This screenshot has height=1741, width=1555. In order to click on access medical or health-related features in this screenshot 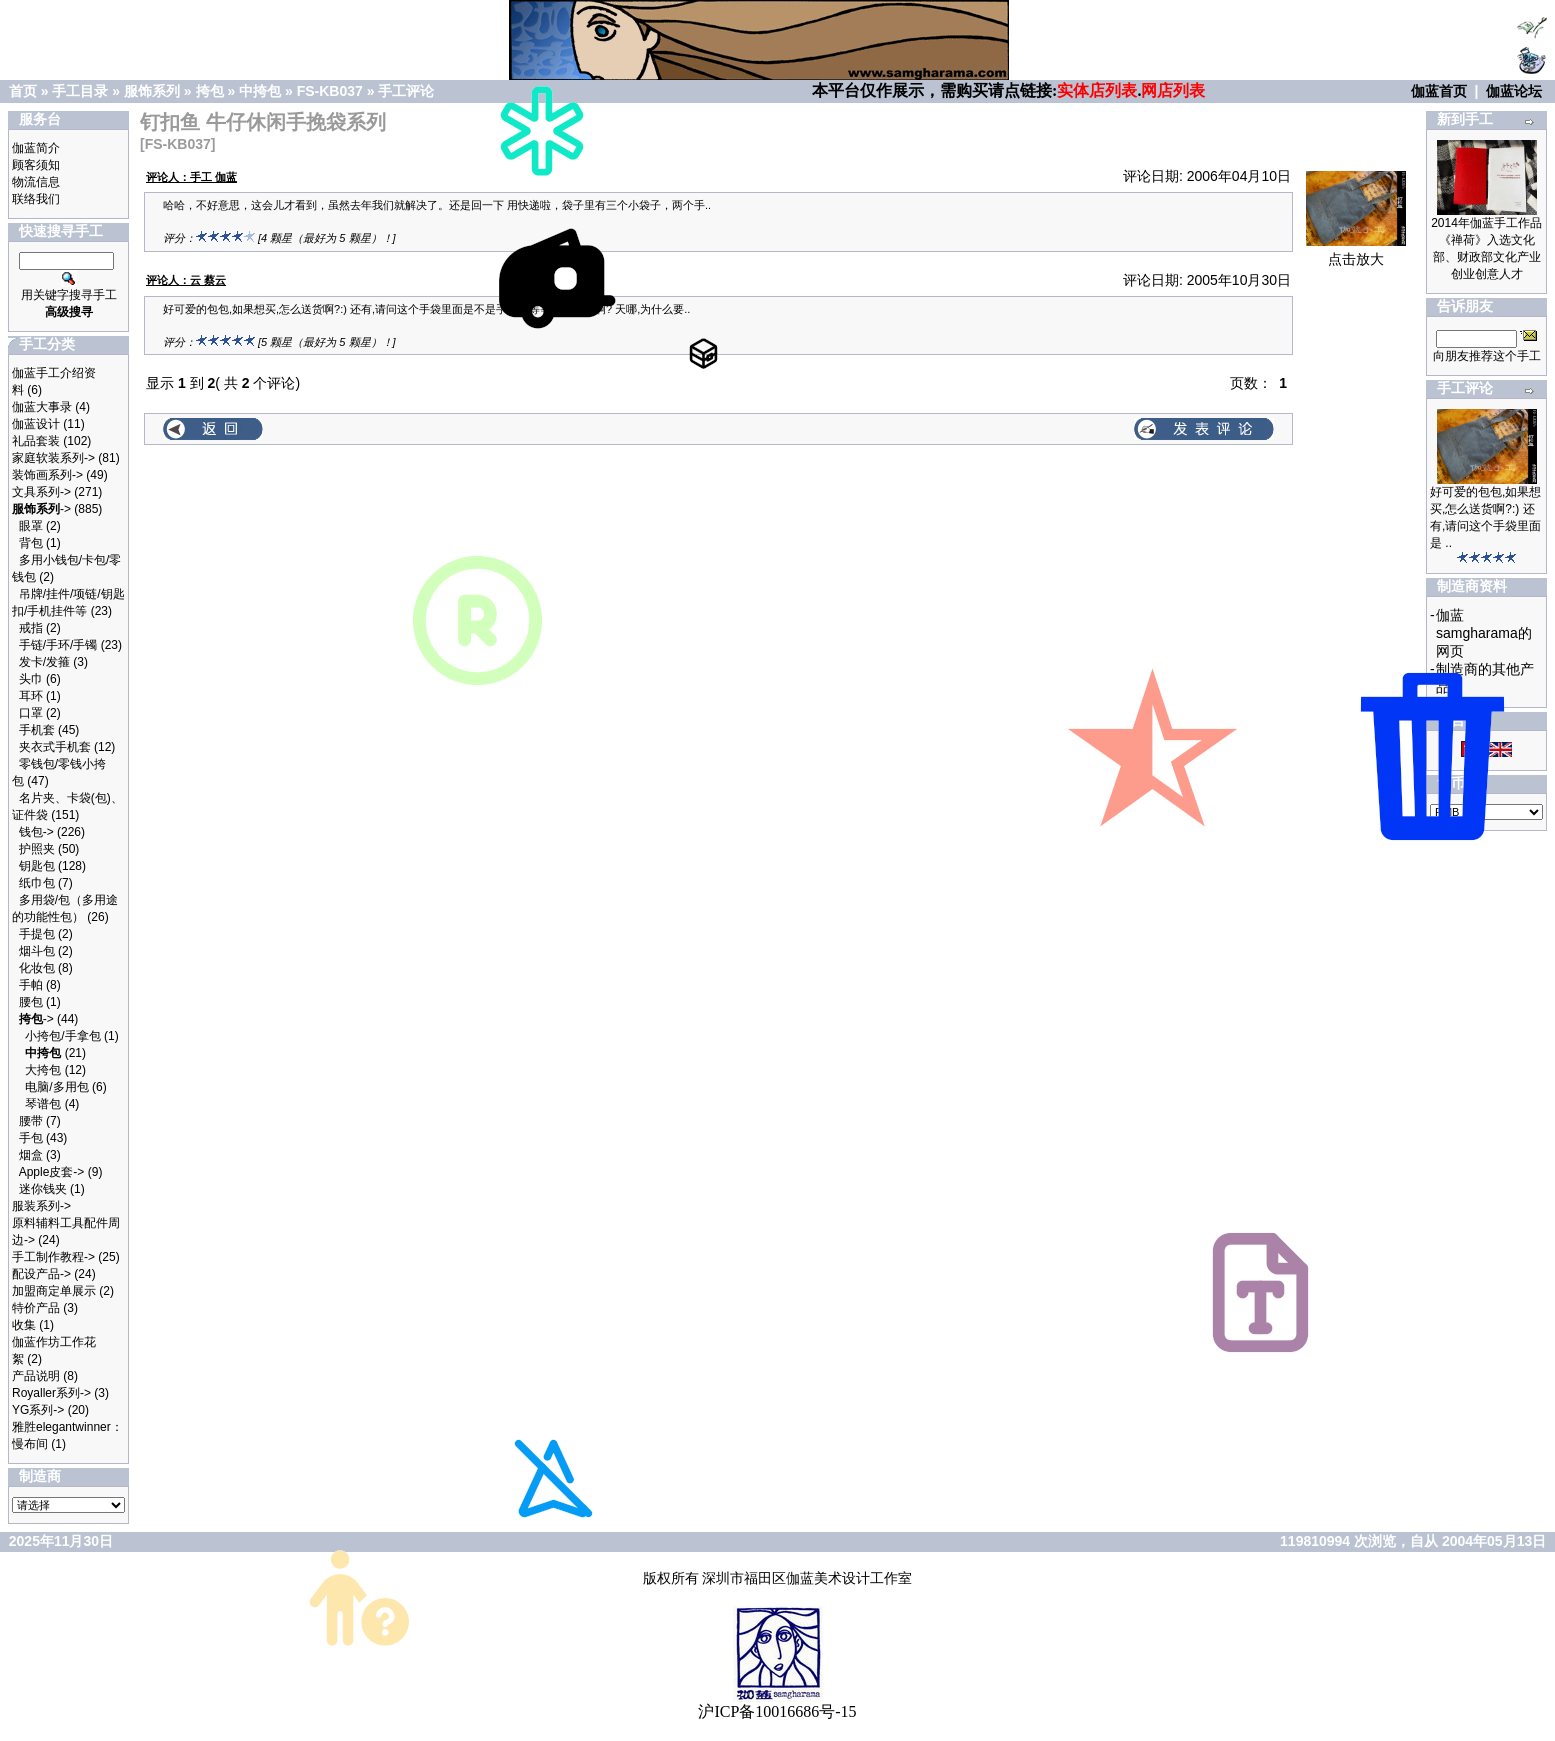, I will do `click(542, 131)`.